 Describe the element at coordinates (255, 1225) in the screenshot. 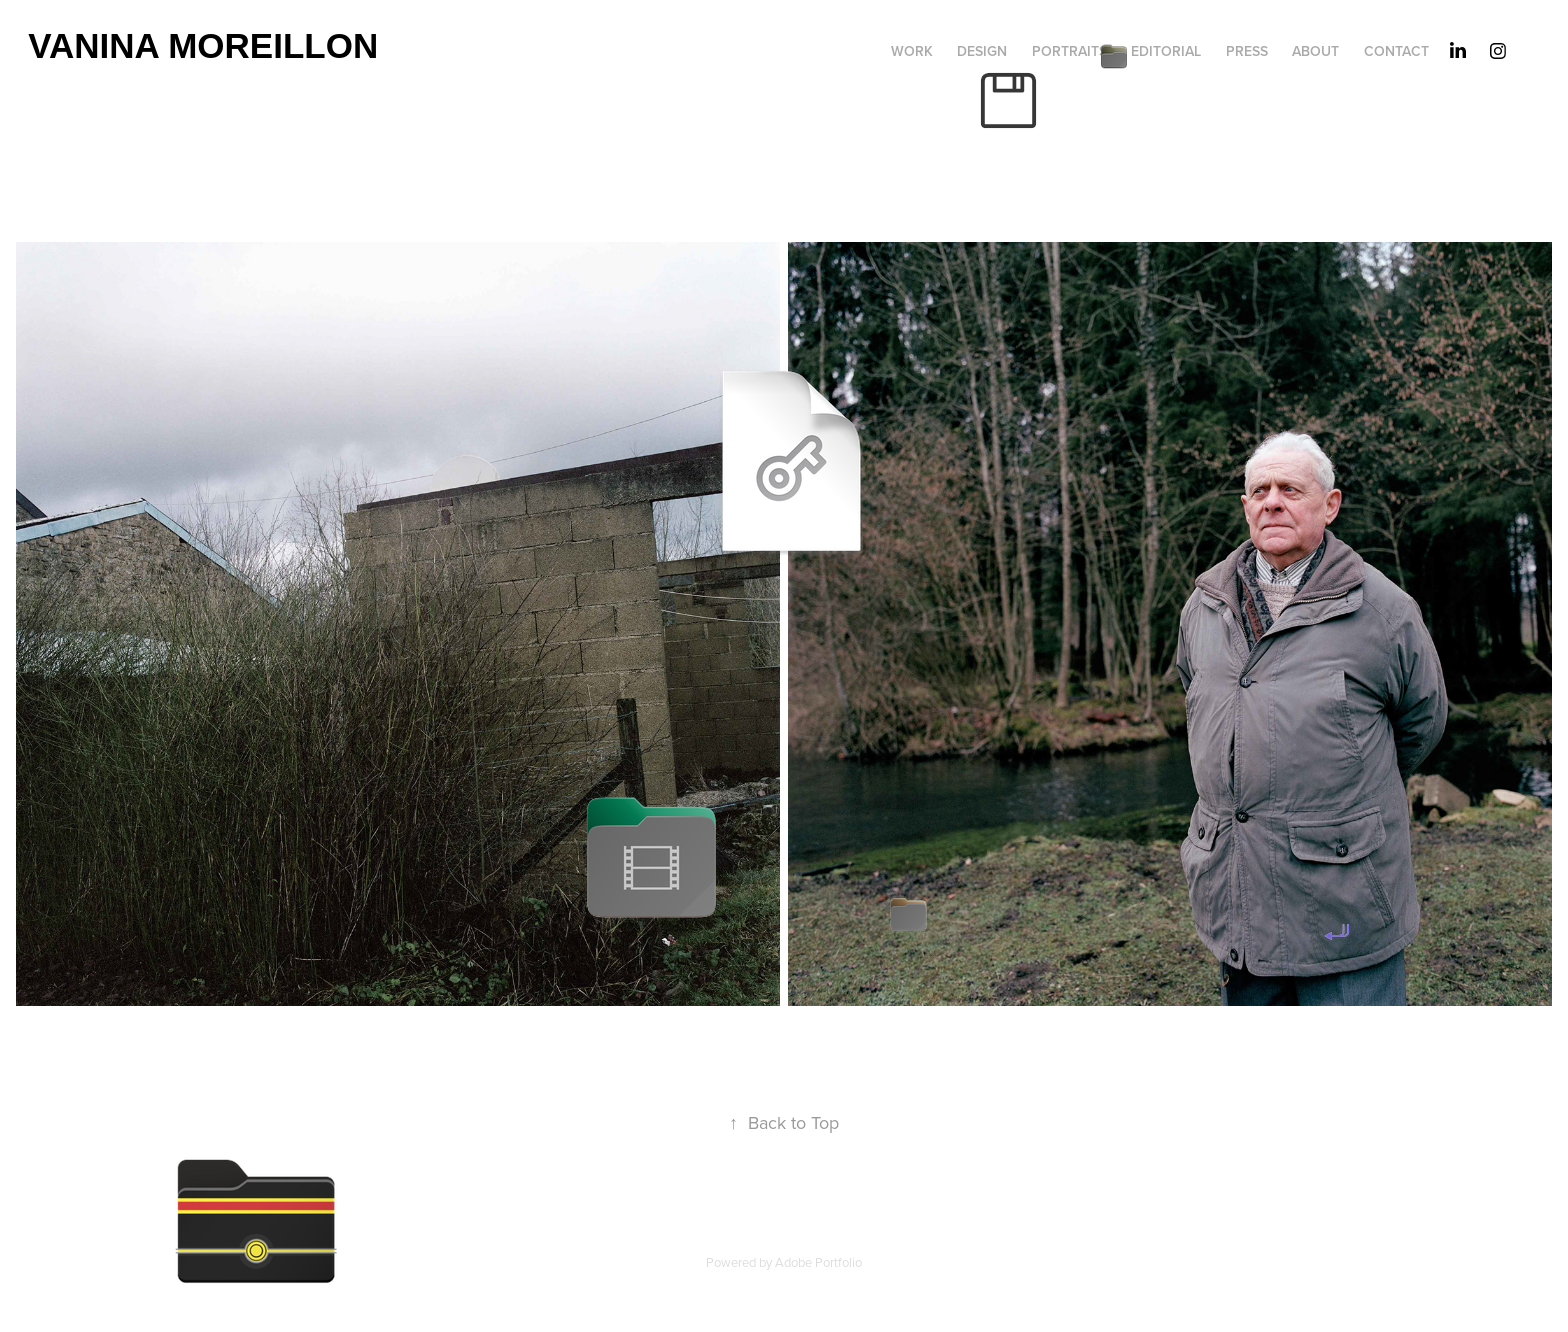

I see `folder for pokémon luxury ball collection or related game files` at that location.